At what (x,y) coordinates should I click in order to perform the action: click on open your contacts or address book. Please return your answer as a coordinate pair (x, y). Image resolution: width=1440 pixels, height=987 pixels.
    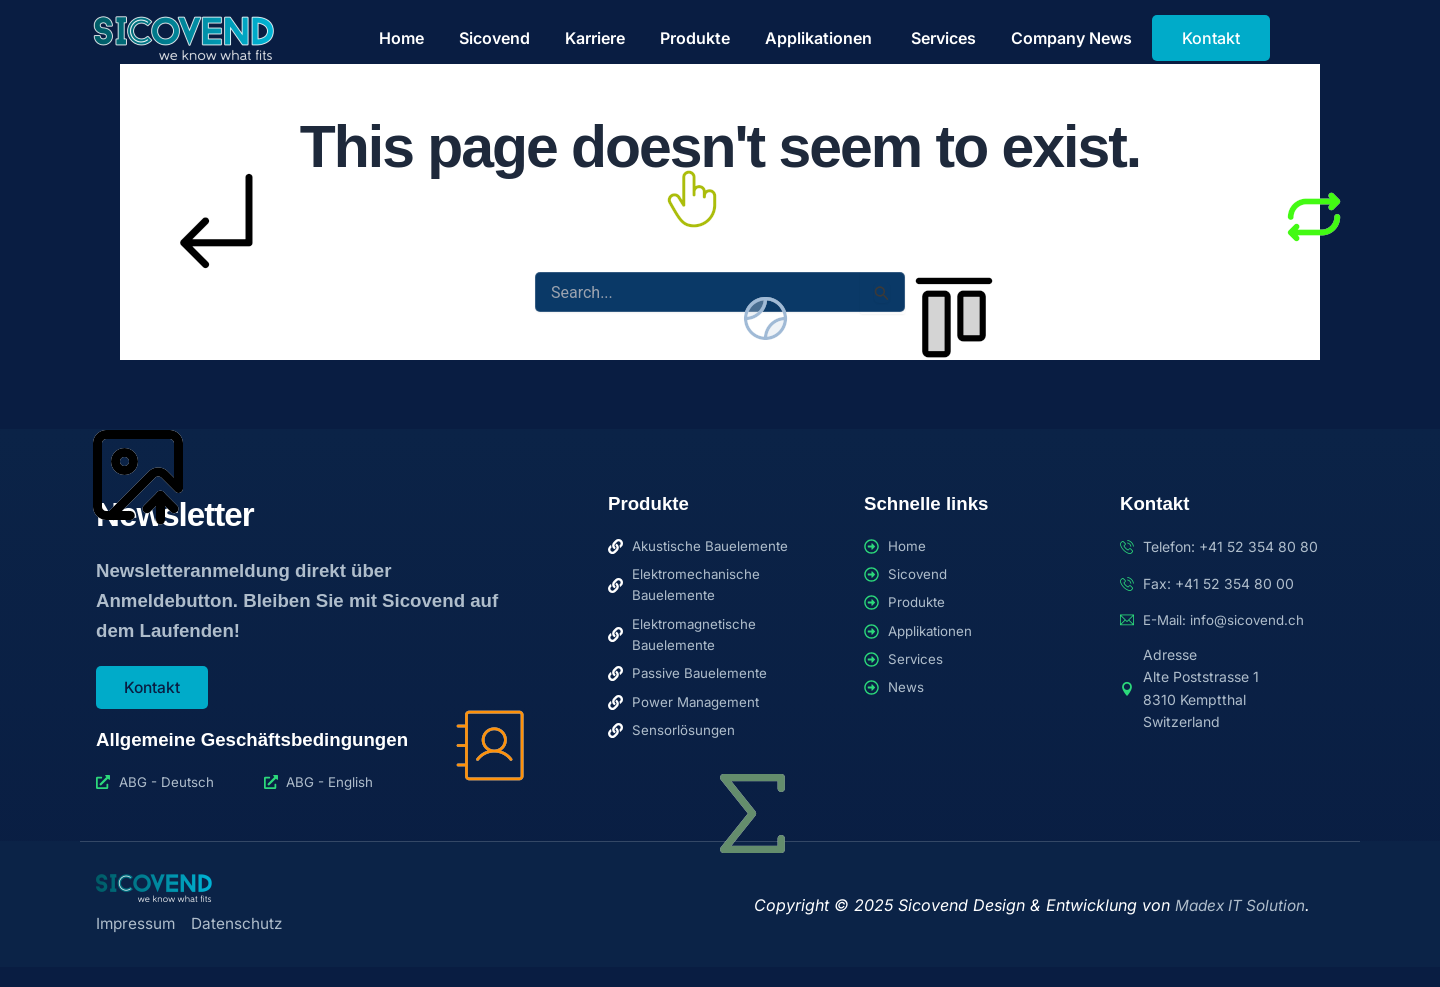
    Looking at the image, I should click on (491, 745).